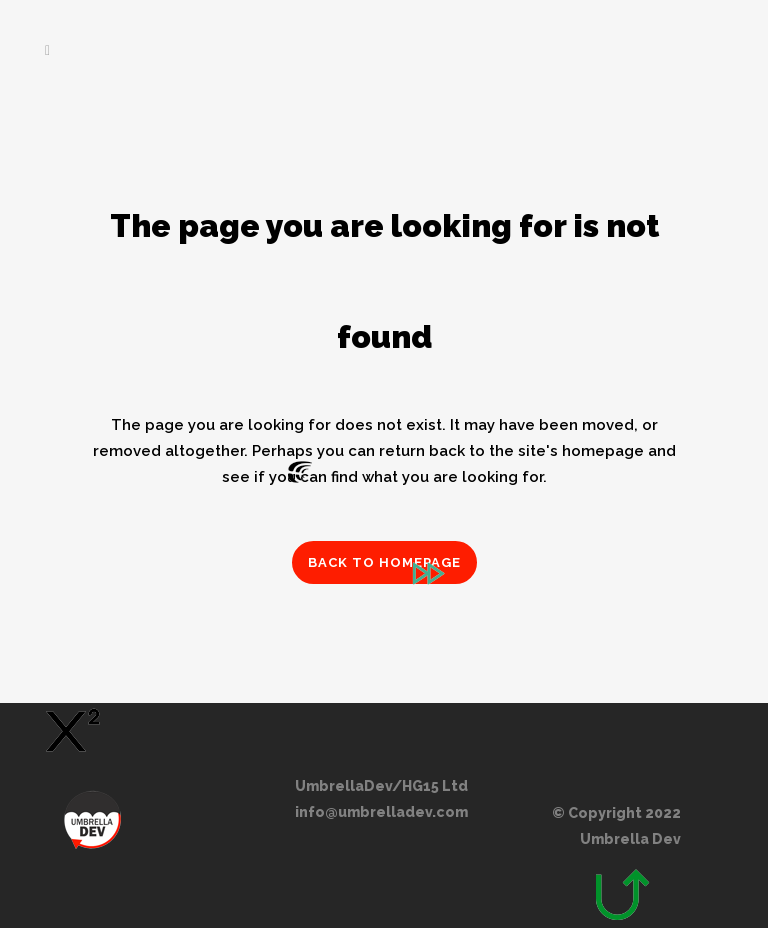  What do you see at coordinates (70, 730) in the screenshot?
I see `format selected text as superscript` at bounding box center [70, 730].